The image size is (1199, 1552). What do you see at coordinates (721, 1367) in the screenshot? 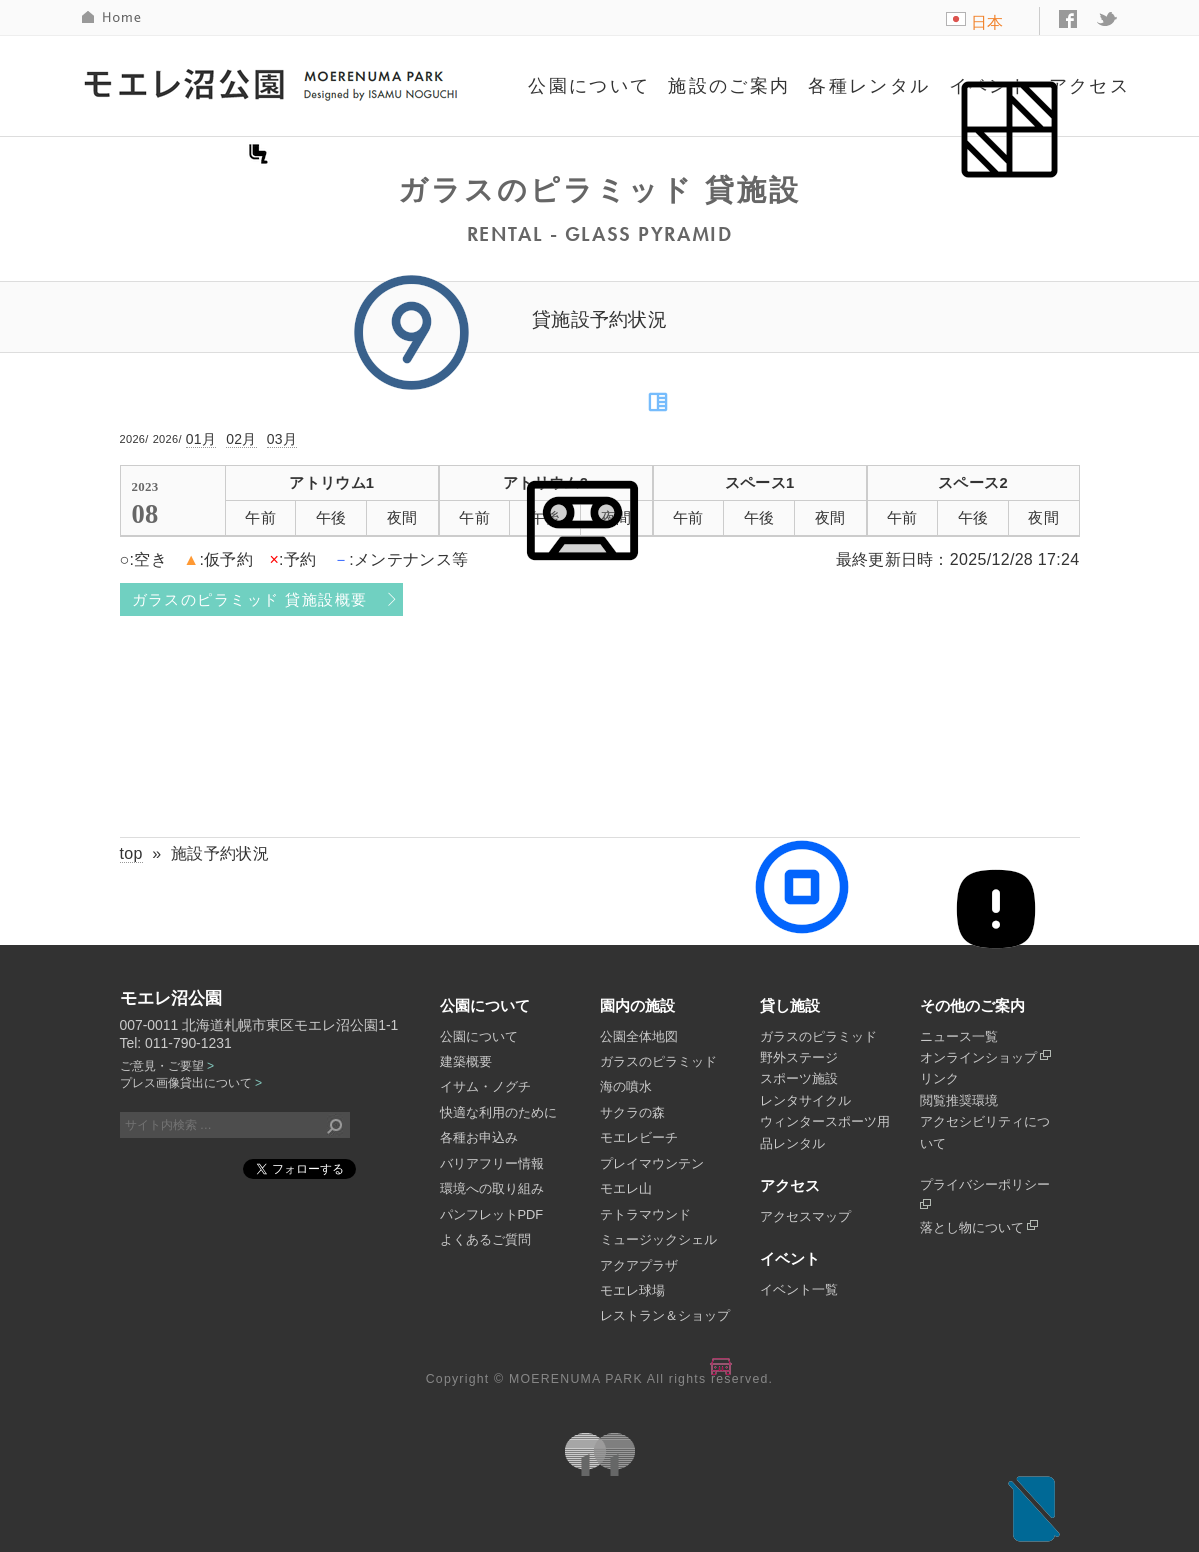
I see `select jeep or off-road vehicle type` at bounding box center [721, 1367].